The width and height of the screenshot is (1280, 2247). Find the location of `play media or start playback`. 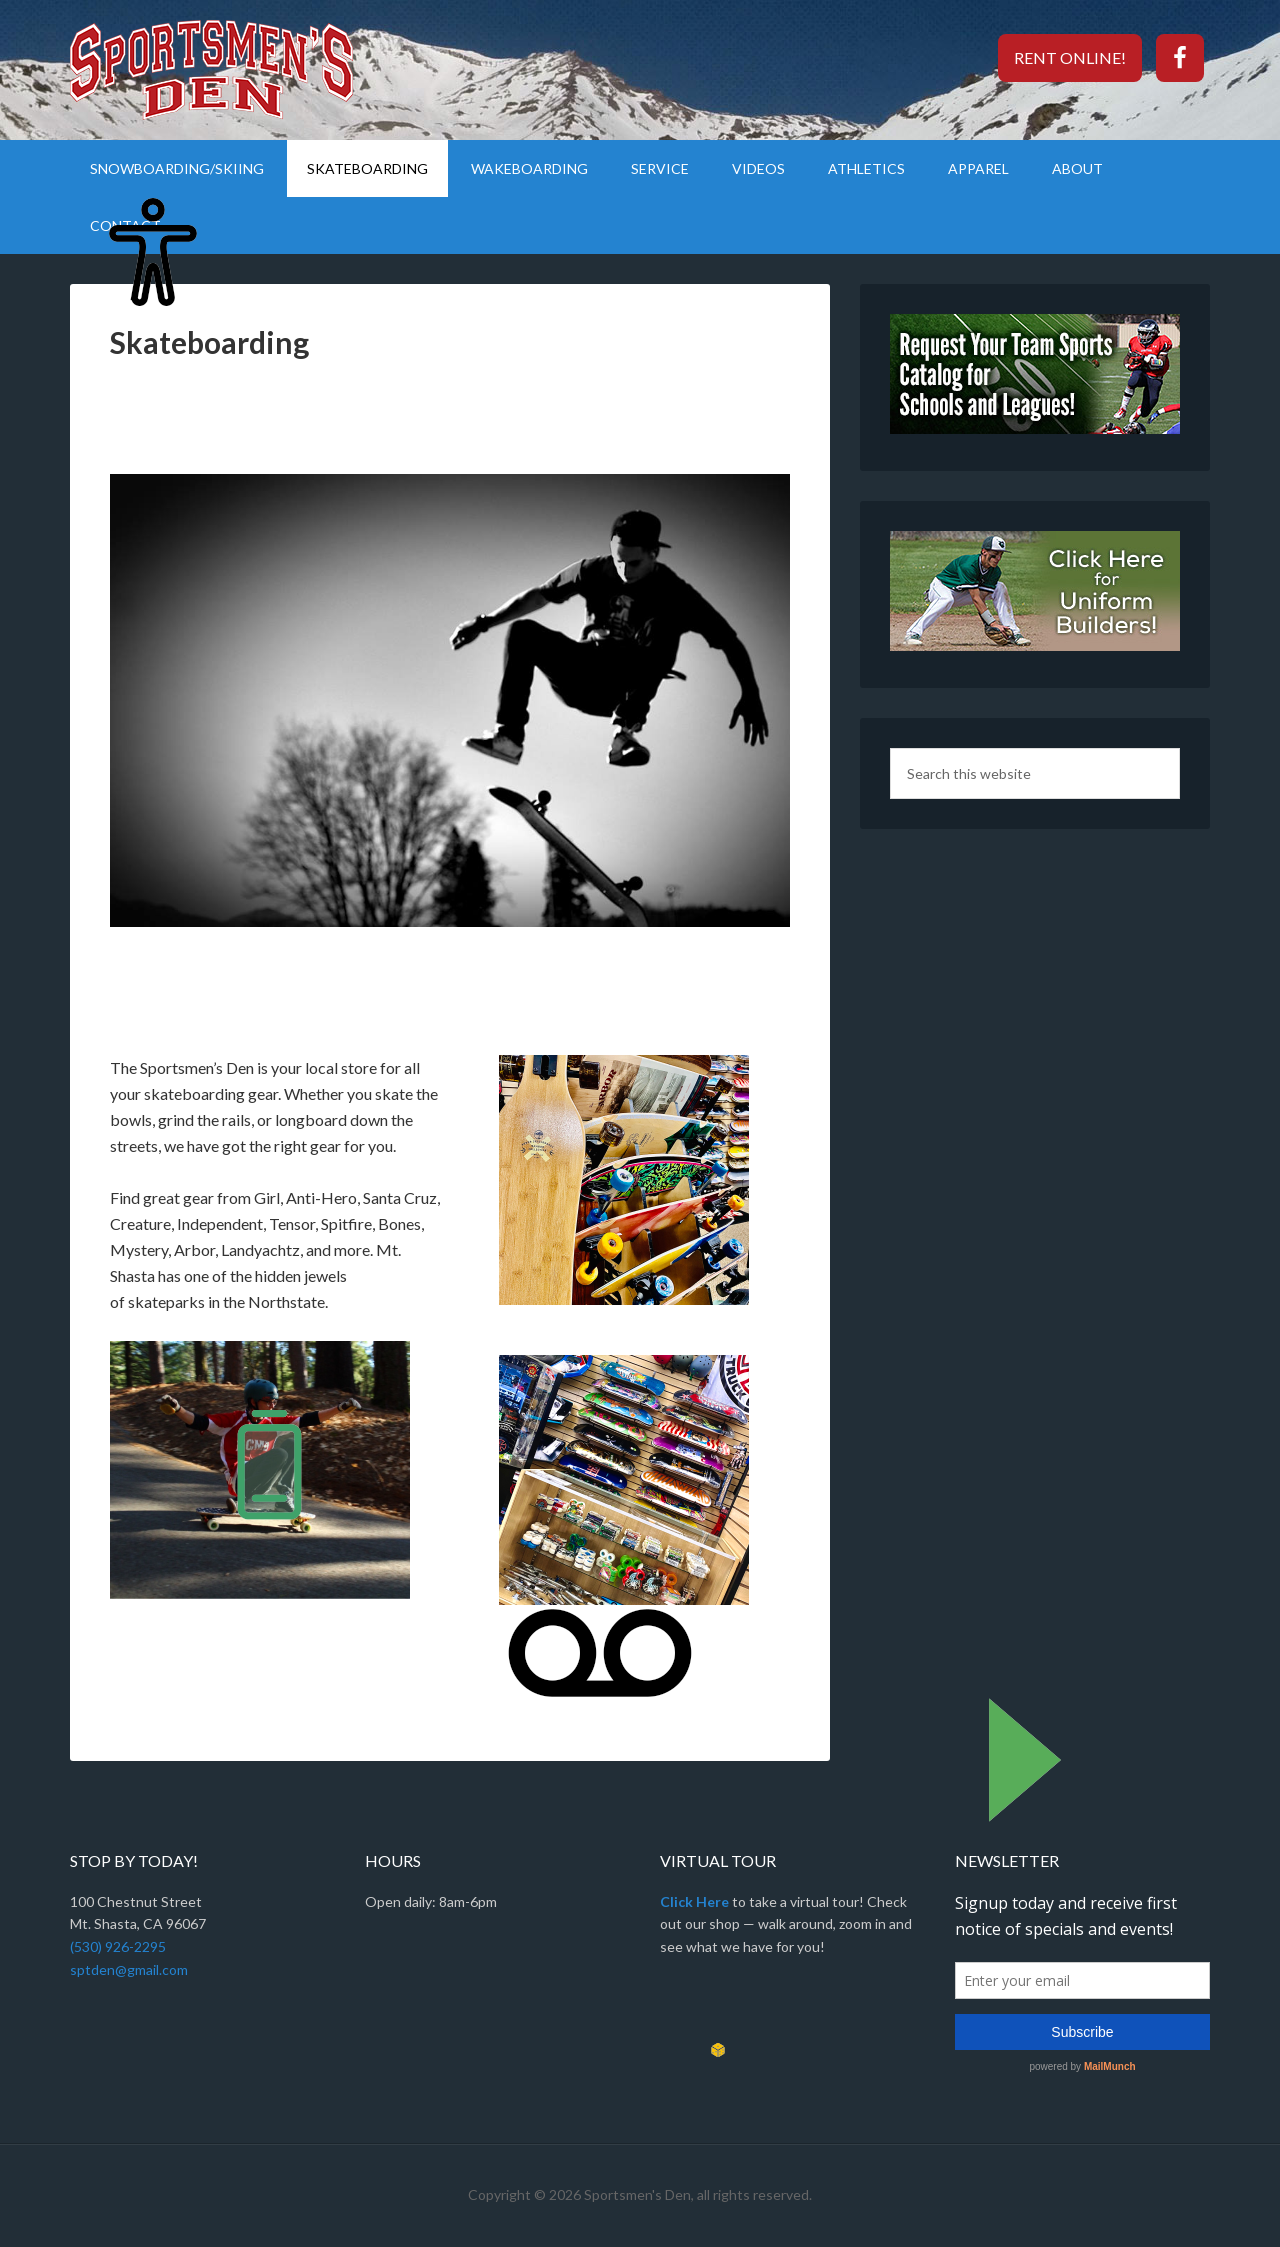

play media or start playback is located at coordinates (1025, 1760).